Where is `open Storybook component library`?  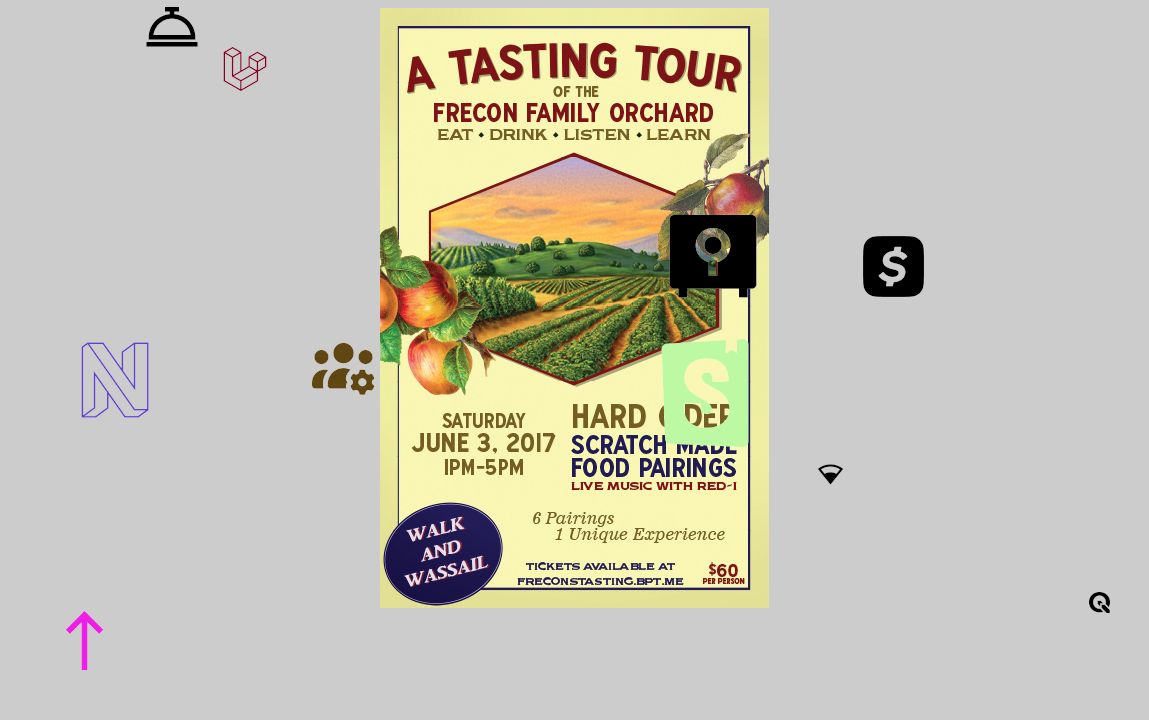
open Storybook component library is located at coordinates (705, 393).